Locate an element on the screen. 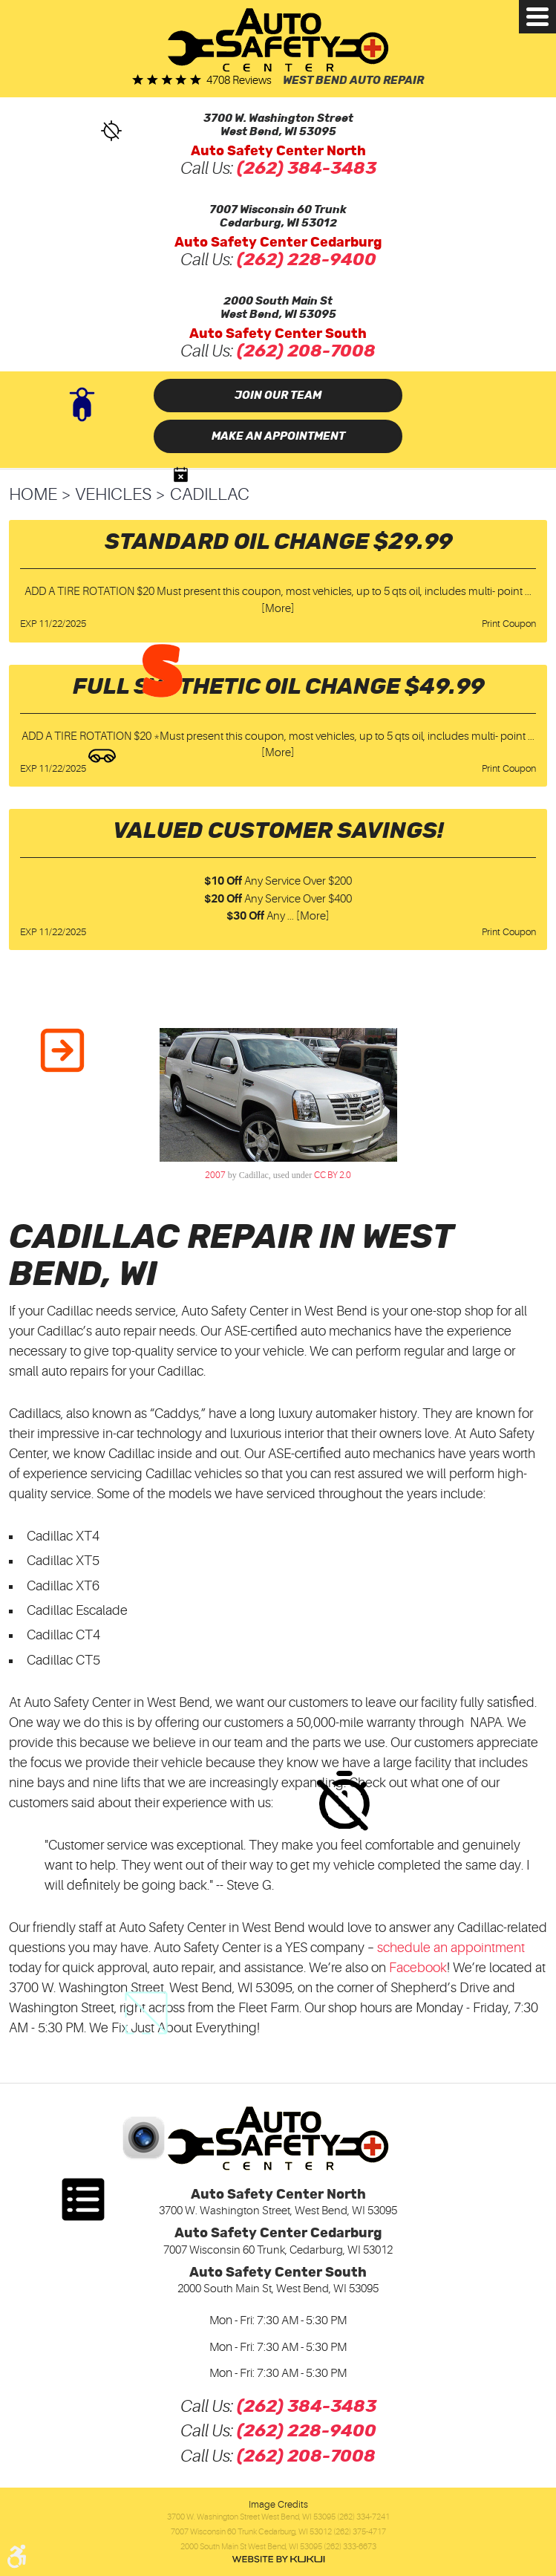  view list of items is located at coordinates (83, 2199).